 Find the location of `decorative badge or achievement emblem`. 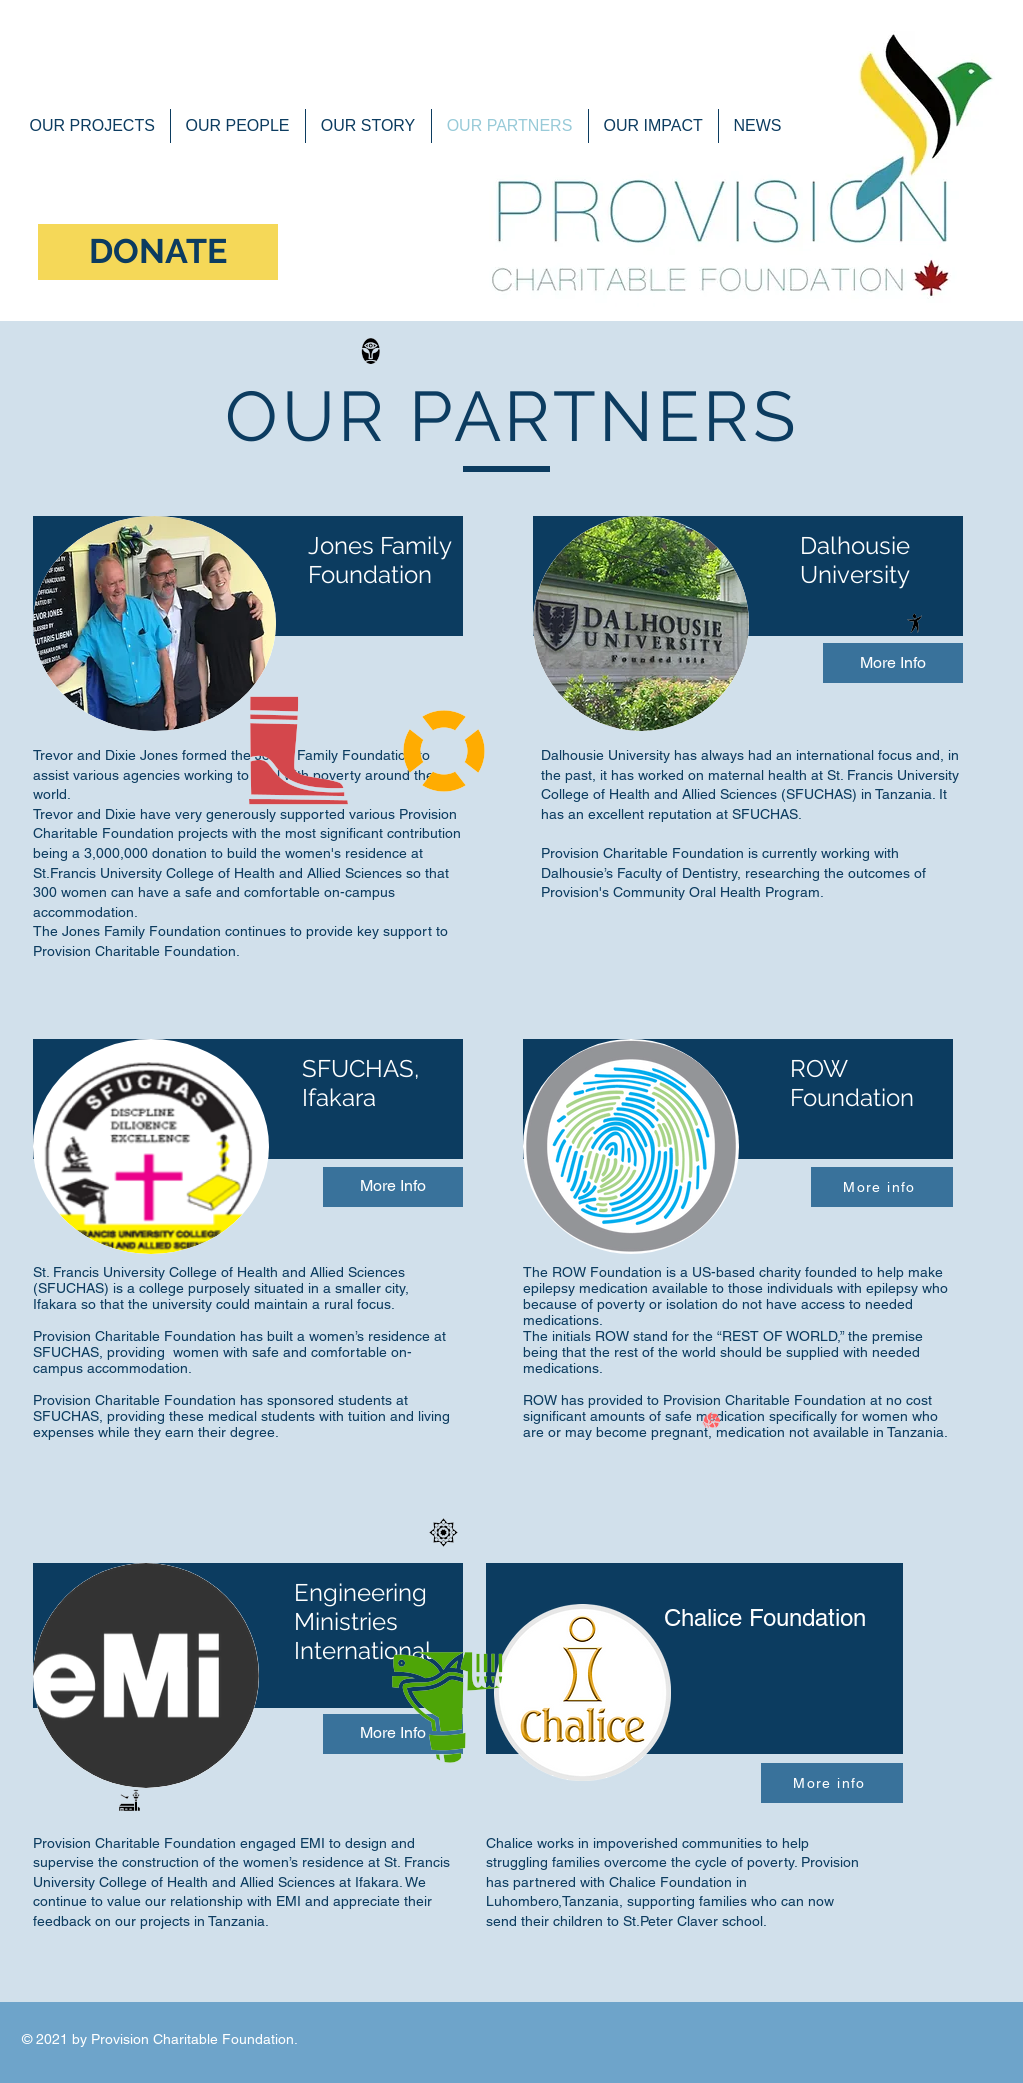

decorative badge or achievement emblem is located at coordinates (443, 1532).